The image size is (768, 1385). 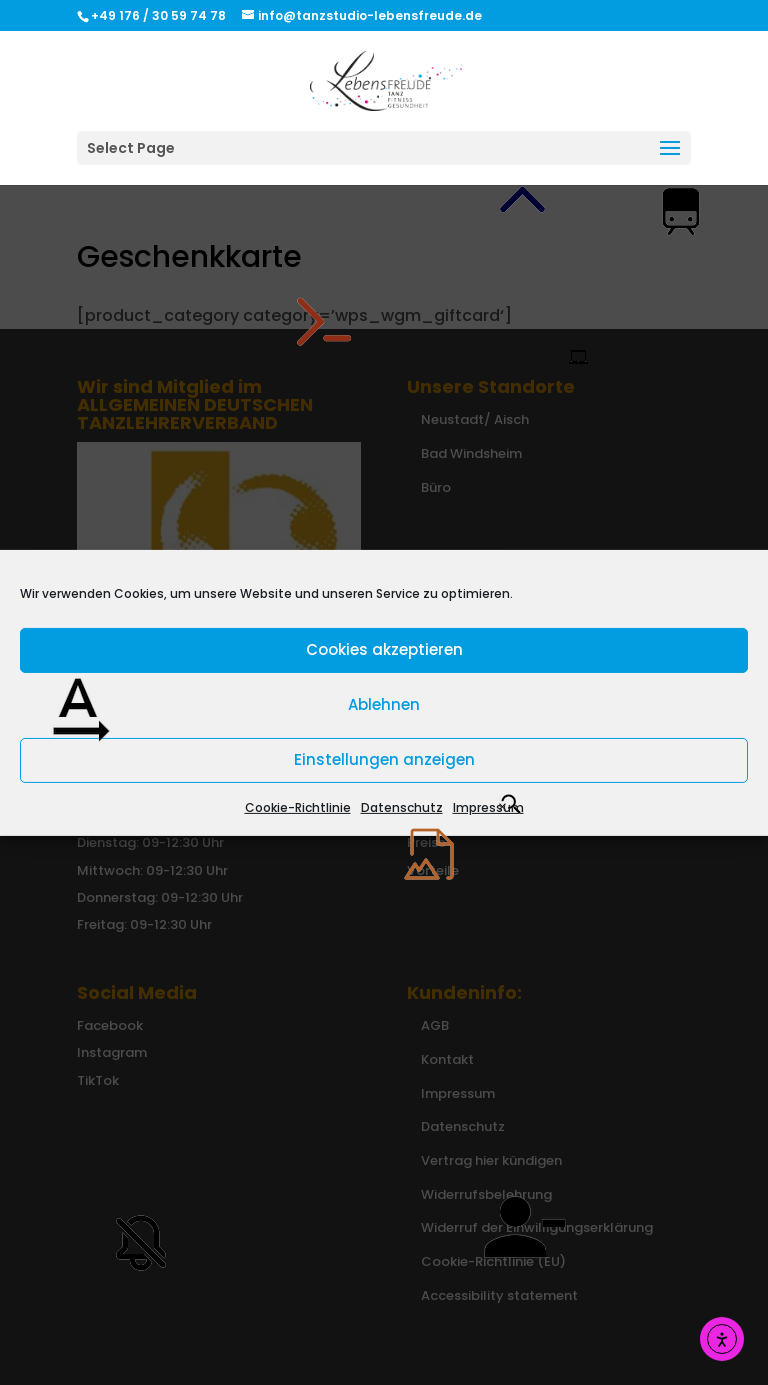 What do you see at coordinates (578, 357) in the screenshot?
I see `switch to desktop view` at bounding box center [578, 357].